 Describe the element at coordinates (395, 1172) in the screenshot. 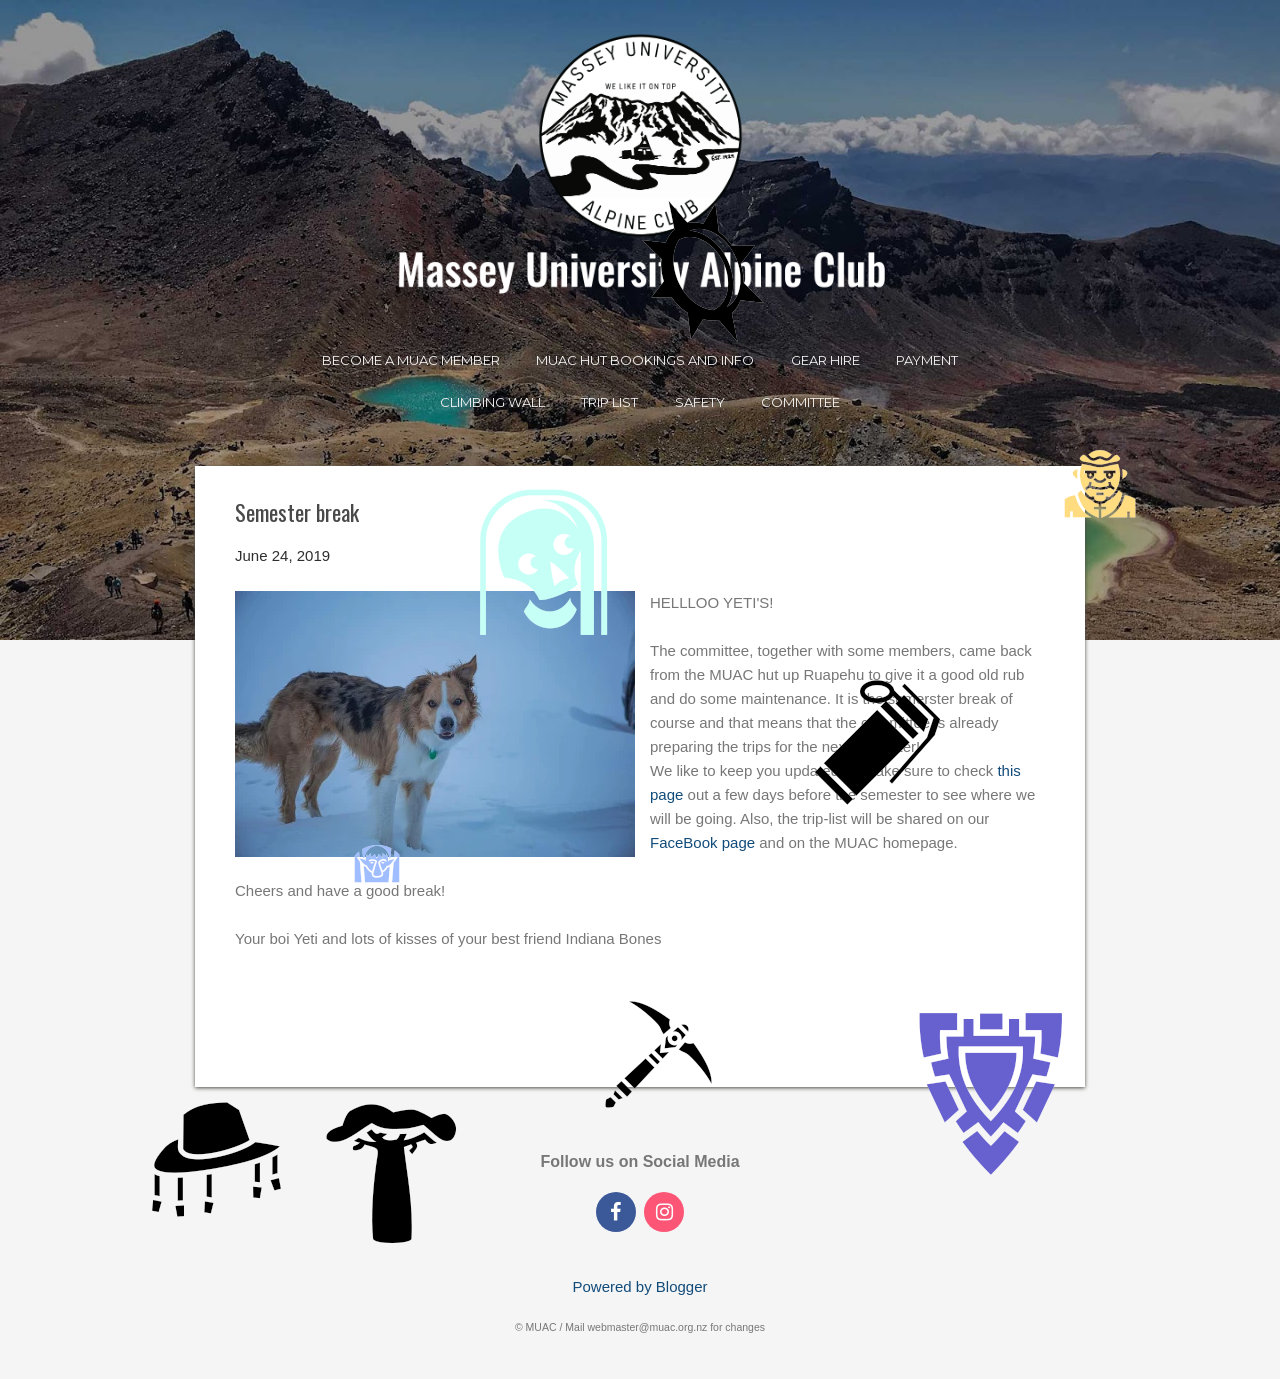

I see `represents african or savanna themed content` at that location.